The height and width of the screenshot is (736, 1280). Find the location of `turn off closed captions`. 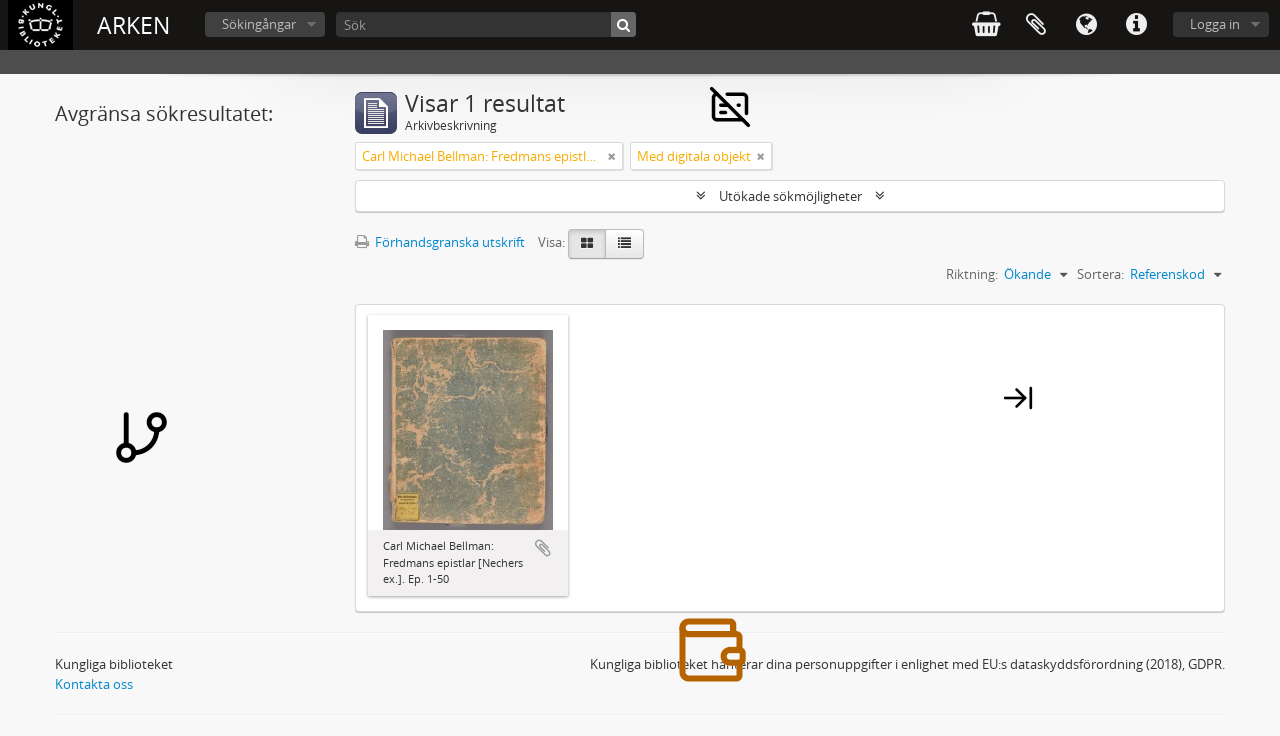

turn off closed captions is located at coordinates (730, 107).